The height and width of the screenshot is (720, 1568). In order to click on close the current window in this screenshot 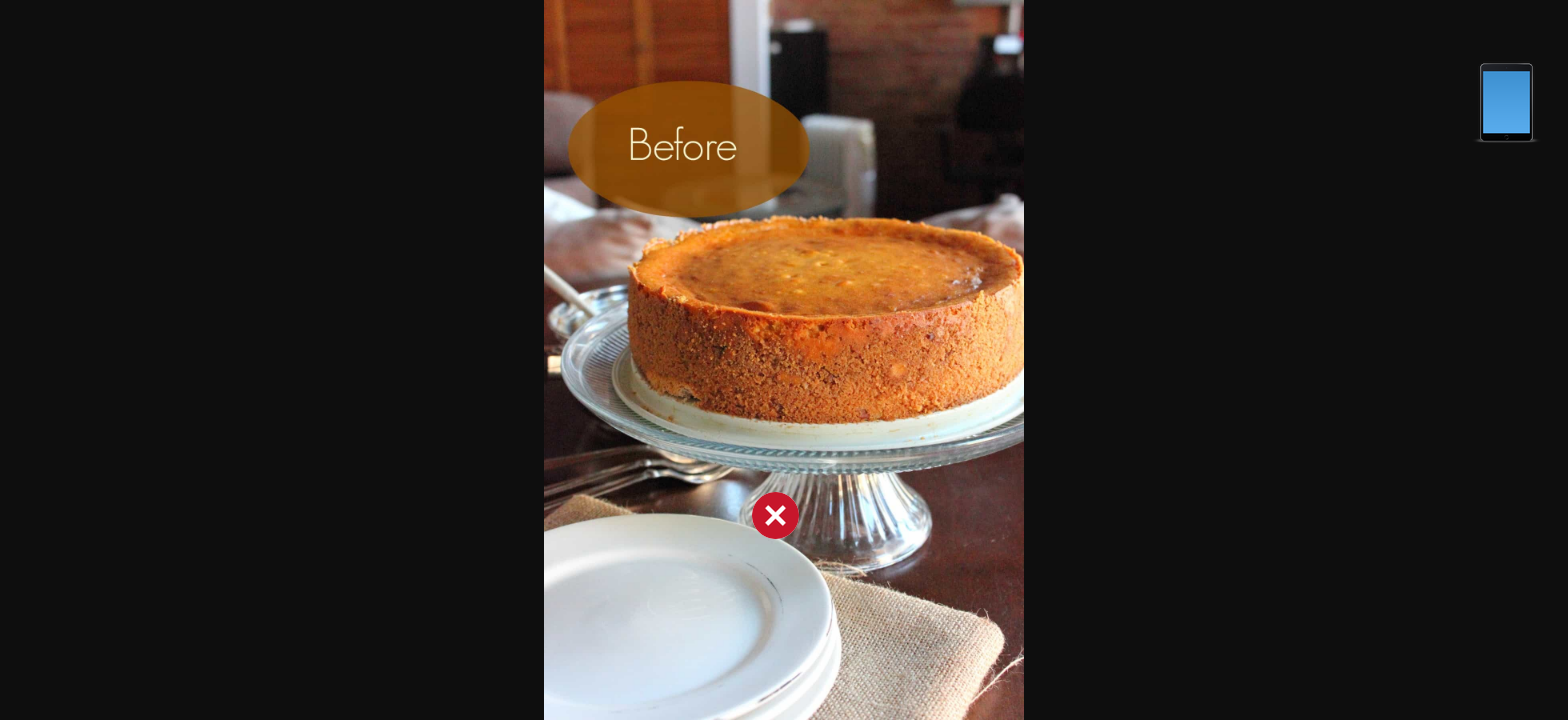, I will do `click(775, 515)`.